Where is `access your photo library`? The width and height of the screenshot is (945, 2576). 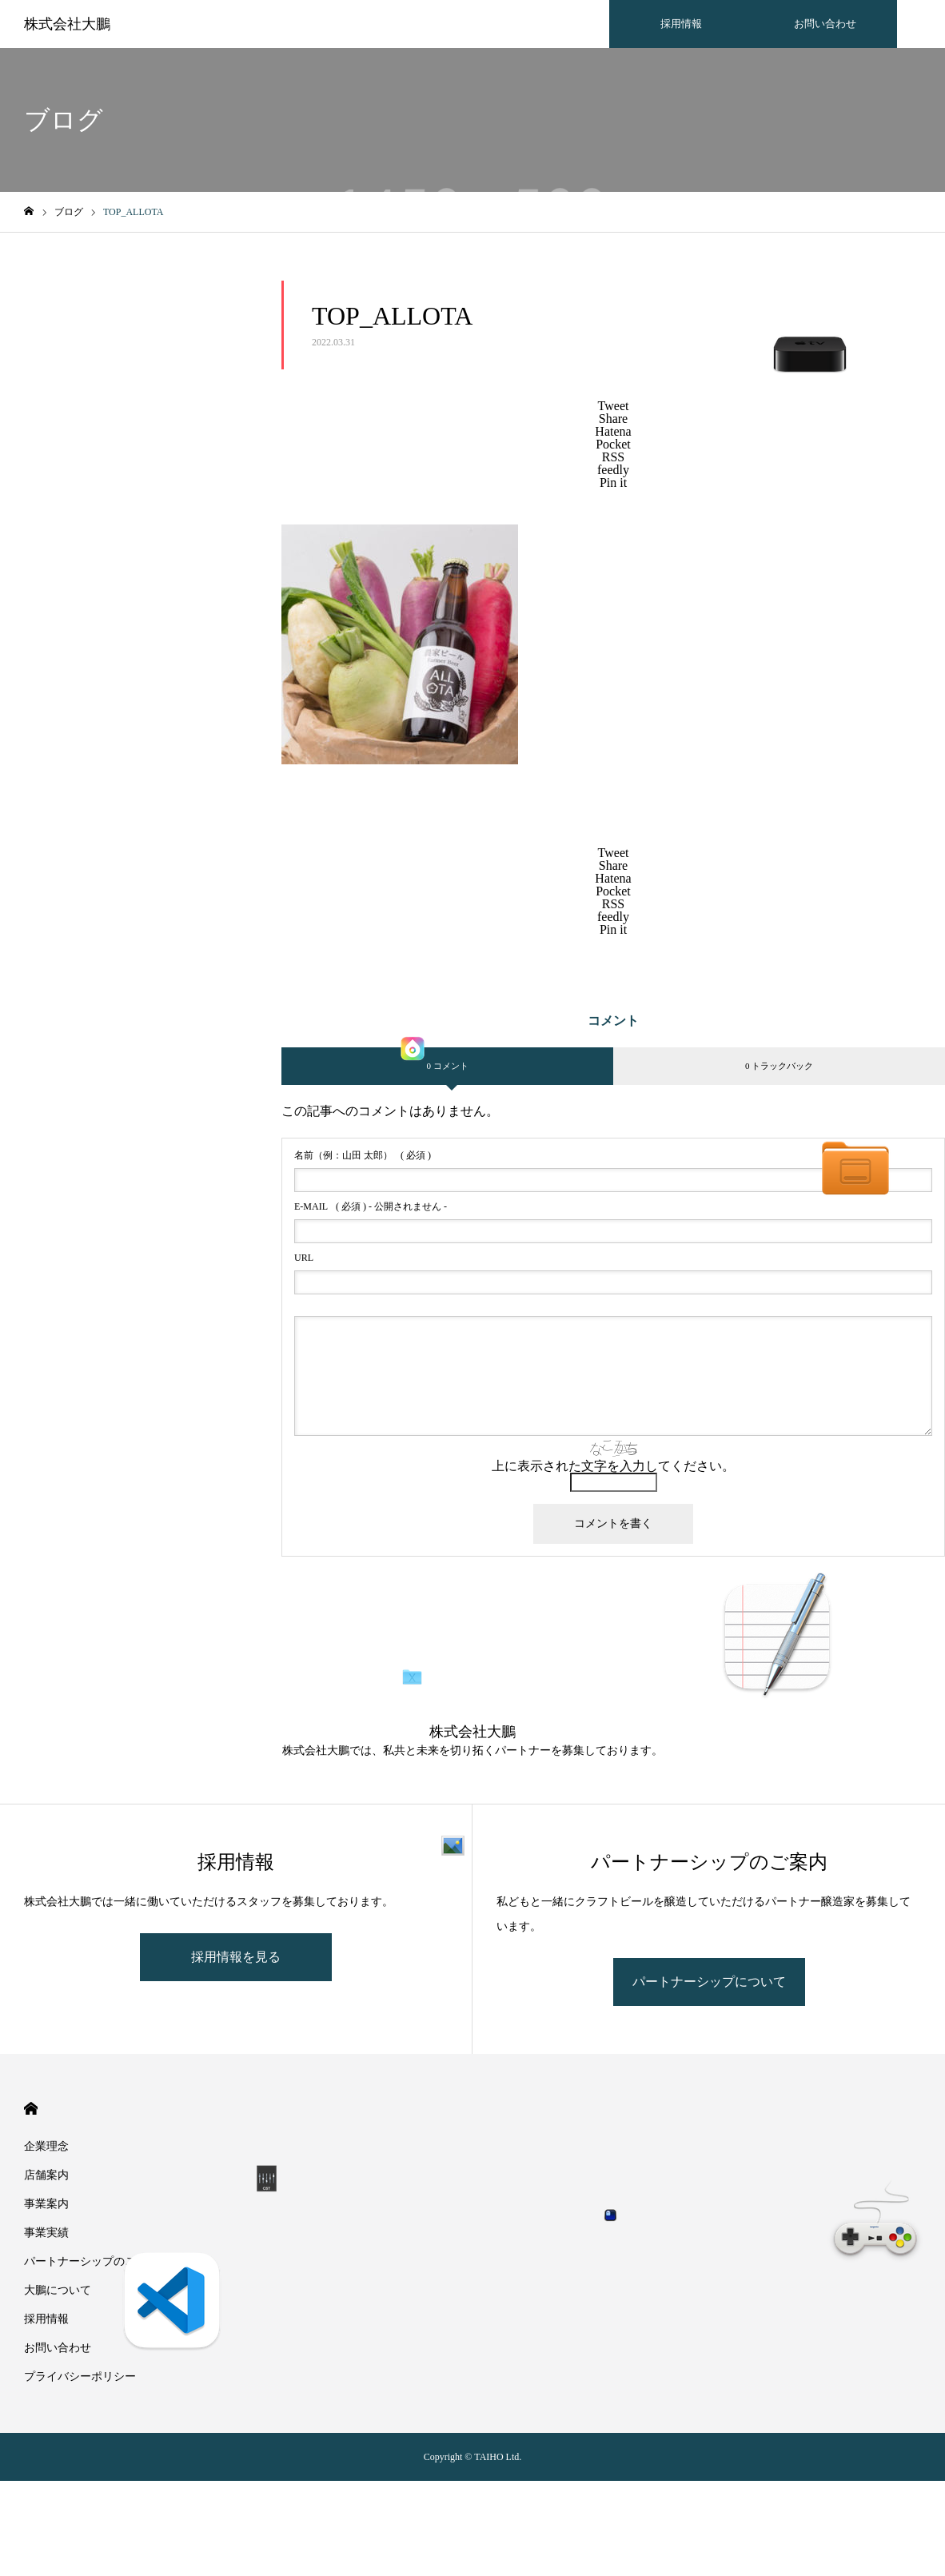
access your photo library is located at coordinates (453, 1845).